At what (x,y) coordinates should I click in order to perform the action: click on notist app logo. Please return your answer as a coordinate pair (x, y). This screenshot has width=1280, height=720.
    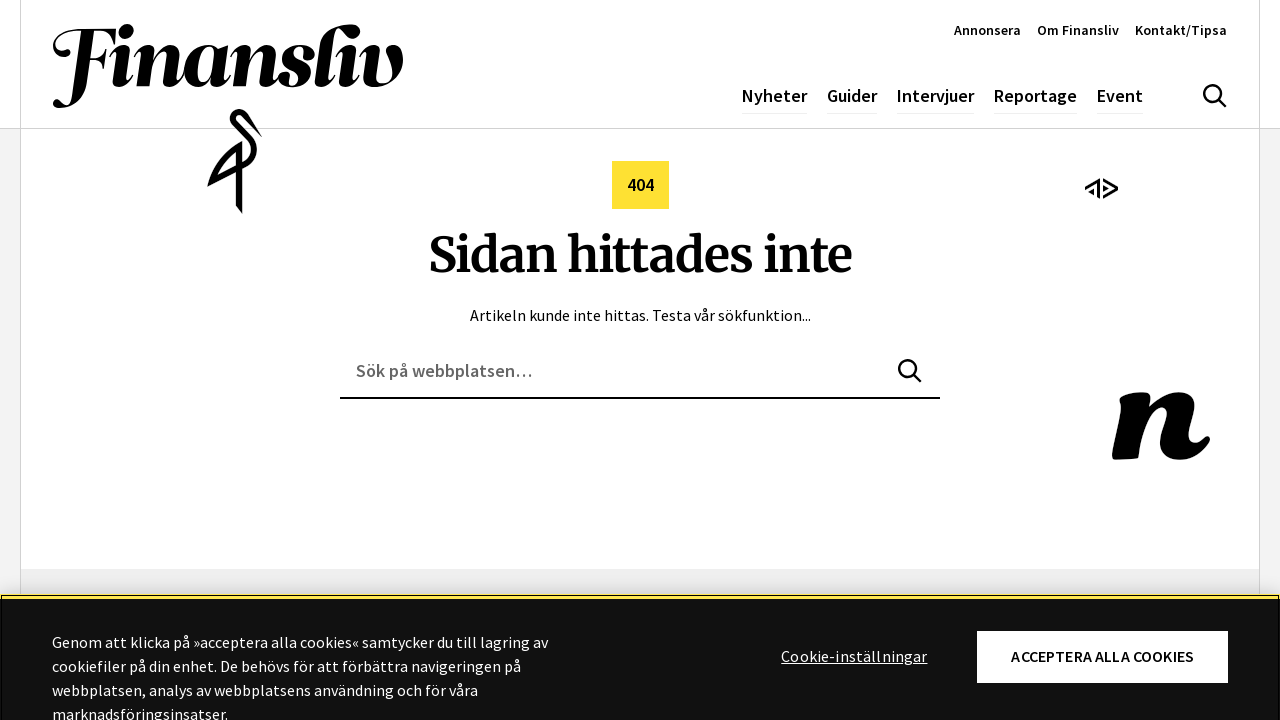
    Looking at the image, I should click on (1161, 426).